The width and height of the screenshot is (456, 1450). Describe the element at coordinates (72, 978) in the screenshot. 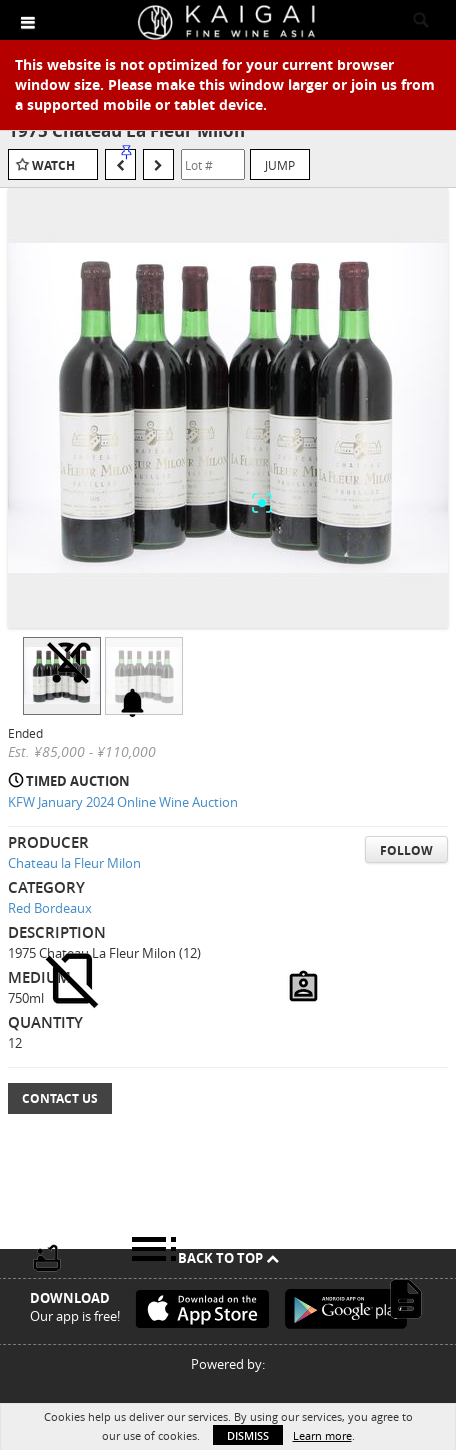

I see `no sim card detected` at that location.